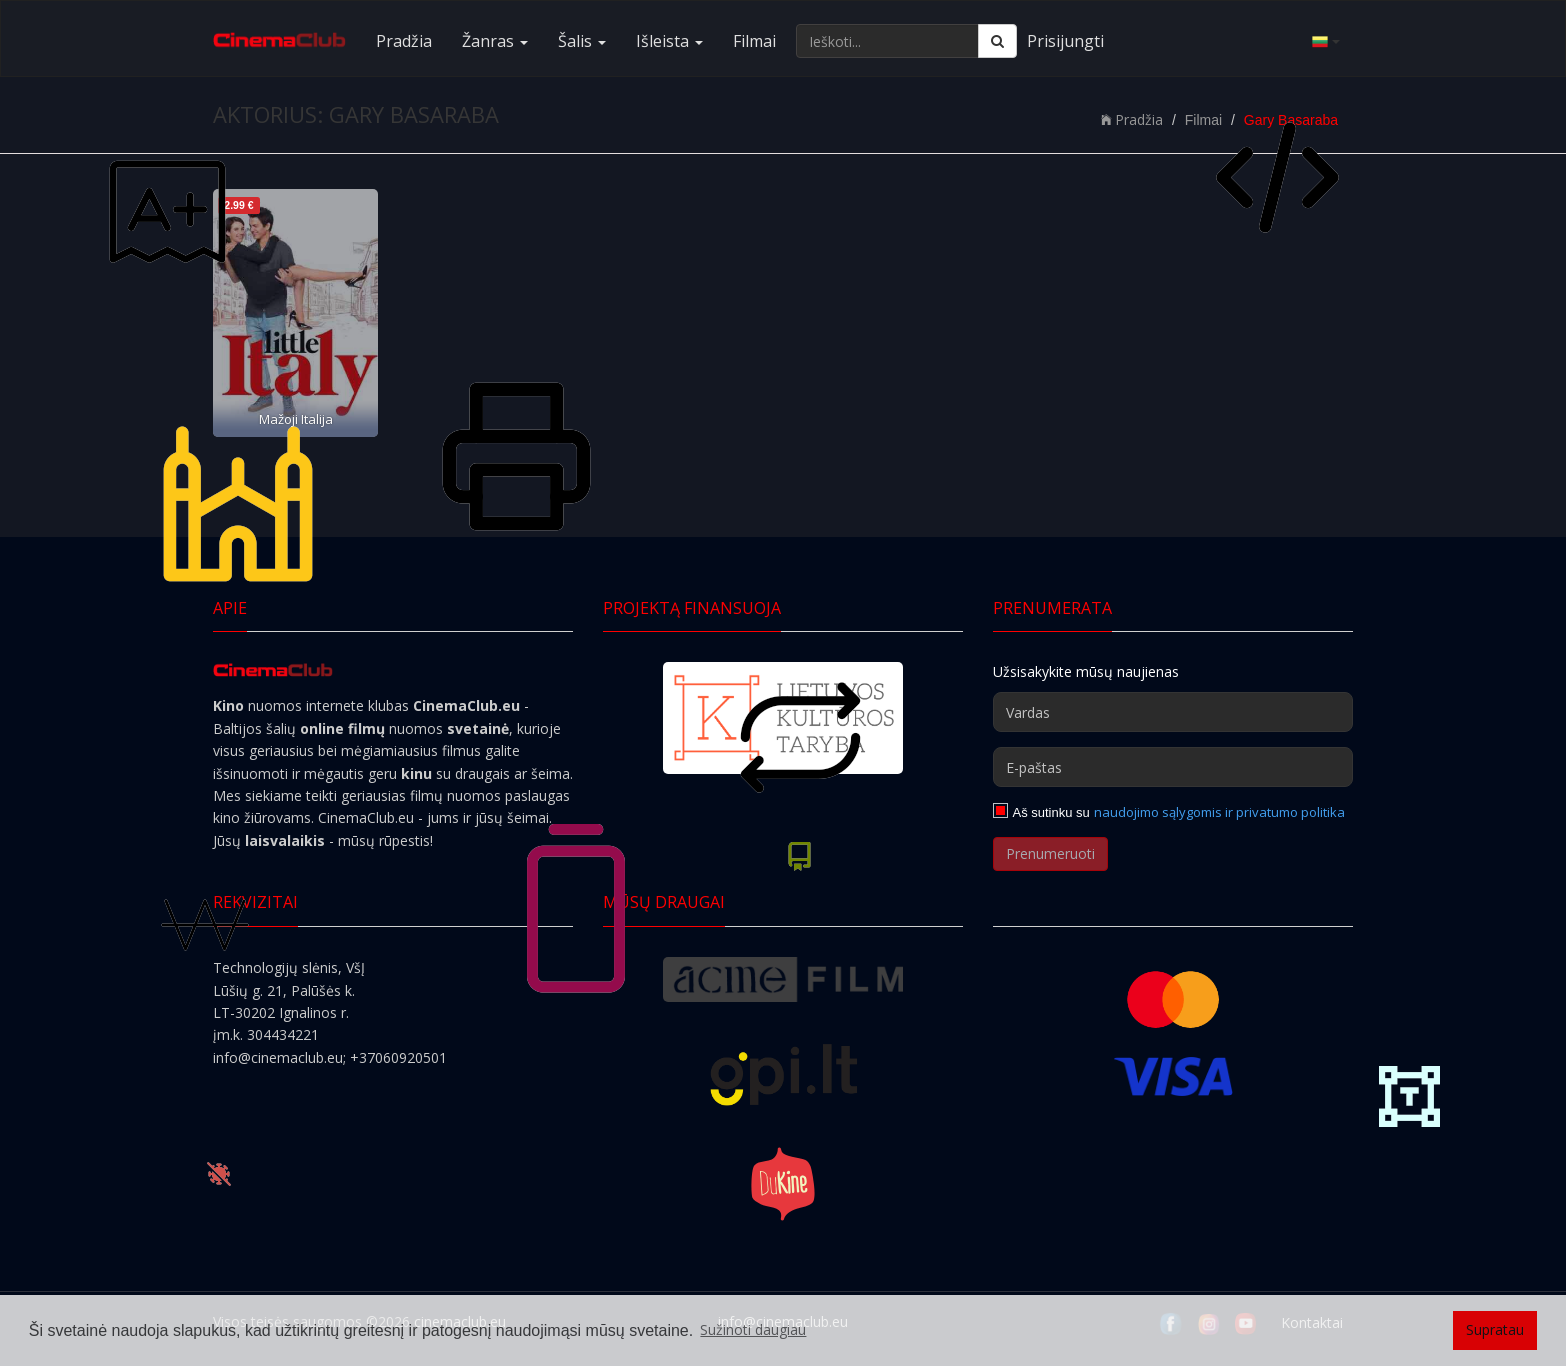 This screenshot has width=1566, height=1366. Describe the element at coordinates (238, 507) in the screenshot. I see `locate nearby synagogues on a map` at that location.